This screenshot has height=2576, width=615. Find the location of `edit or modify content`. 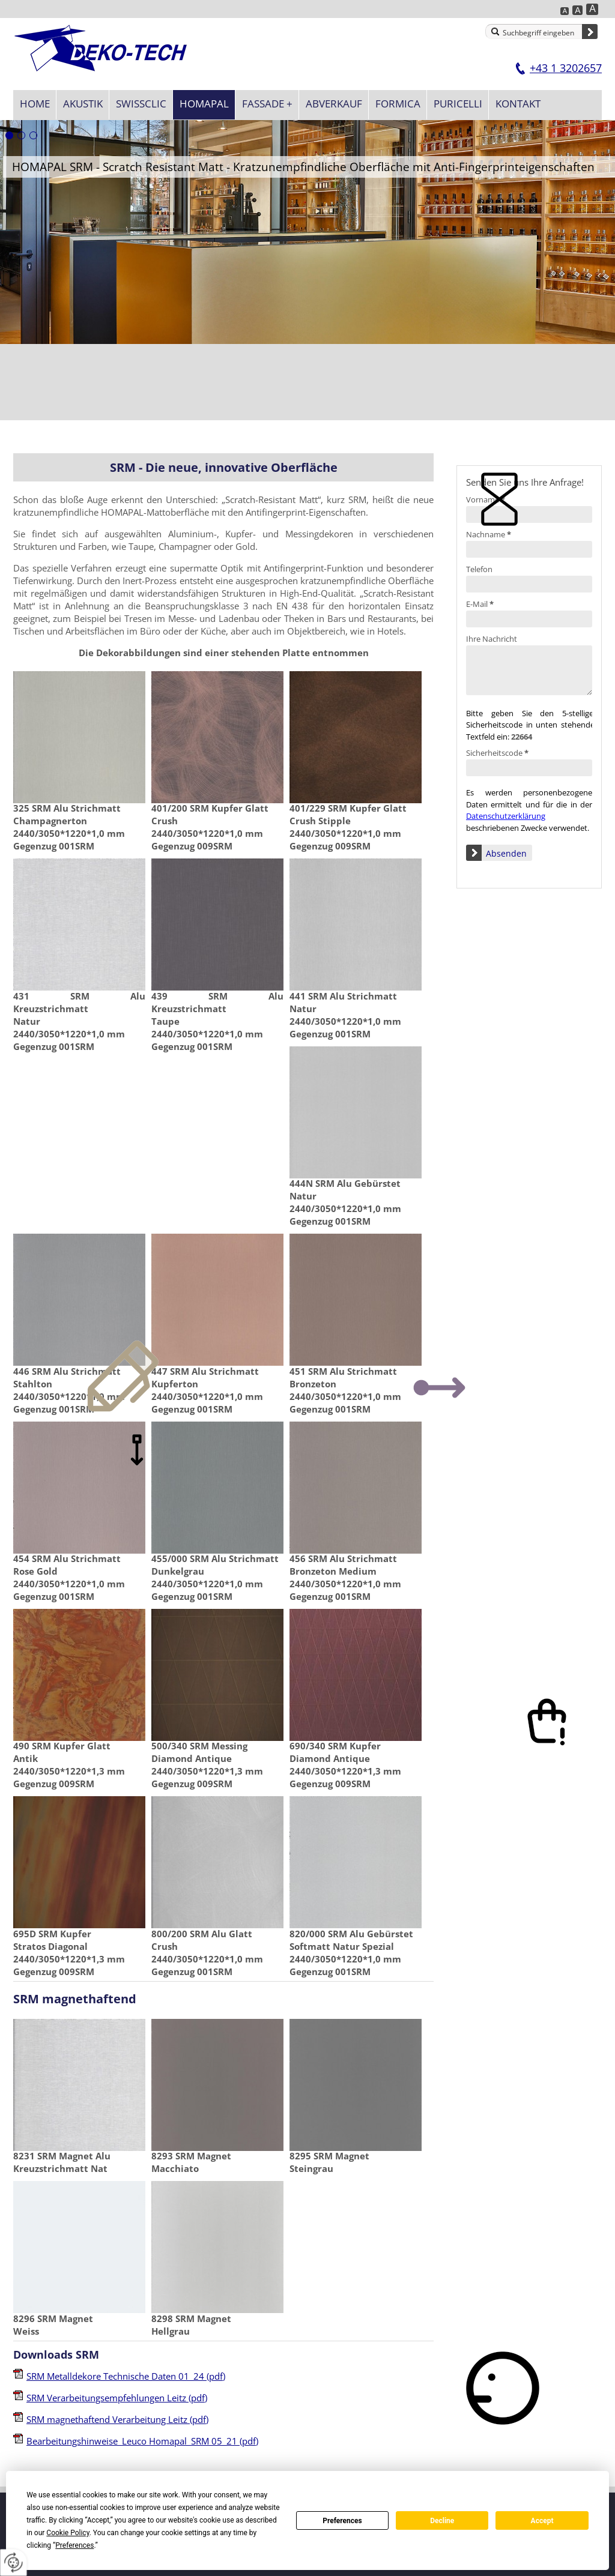

edit or modify content is located at coordinates (121, 1377).